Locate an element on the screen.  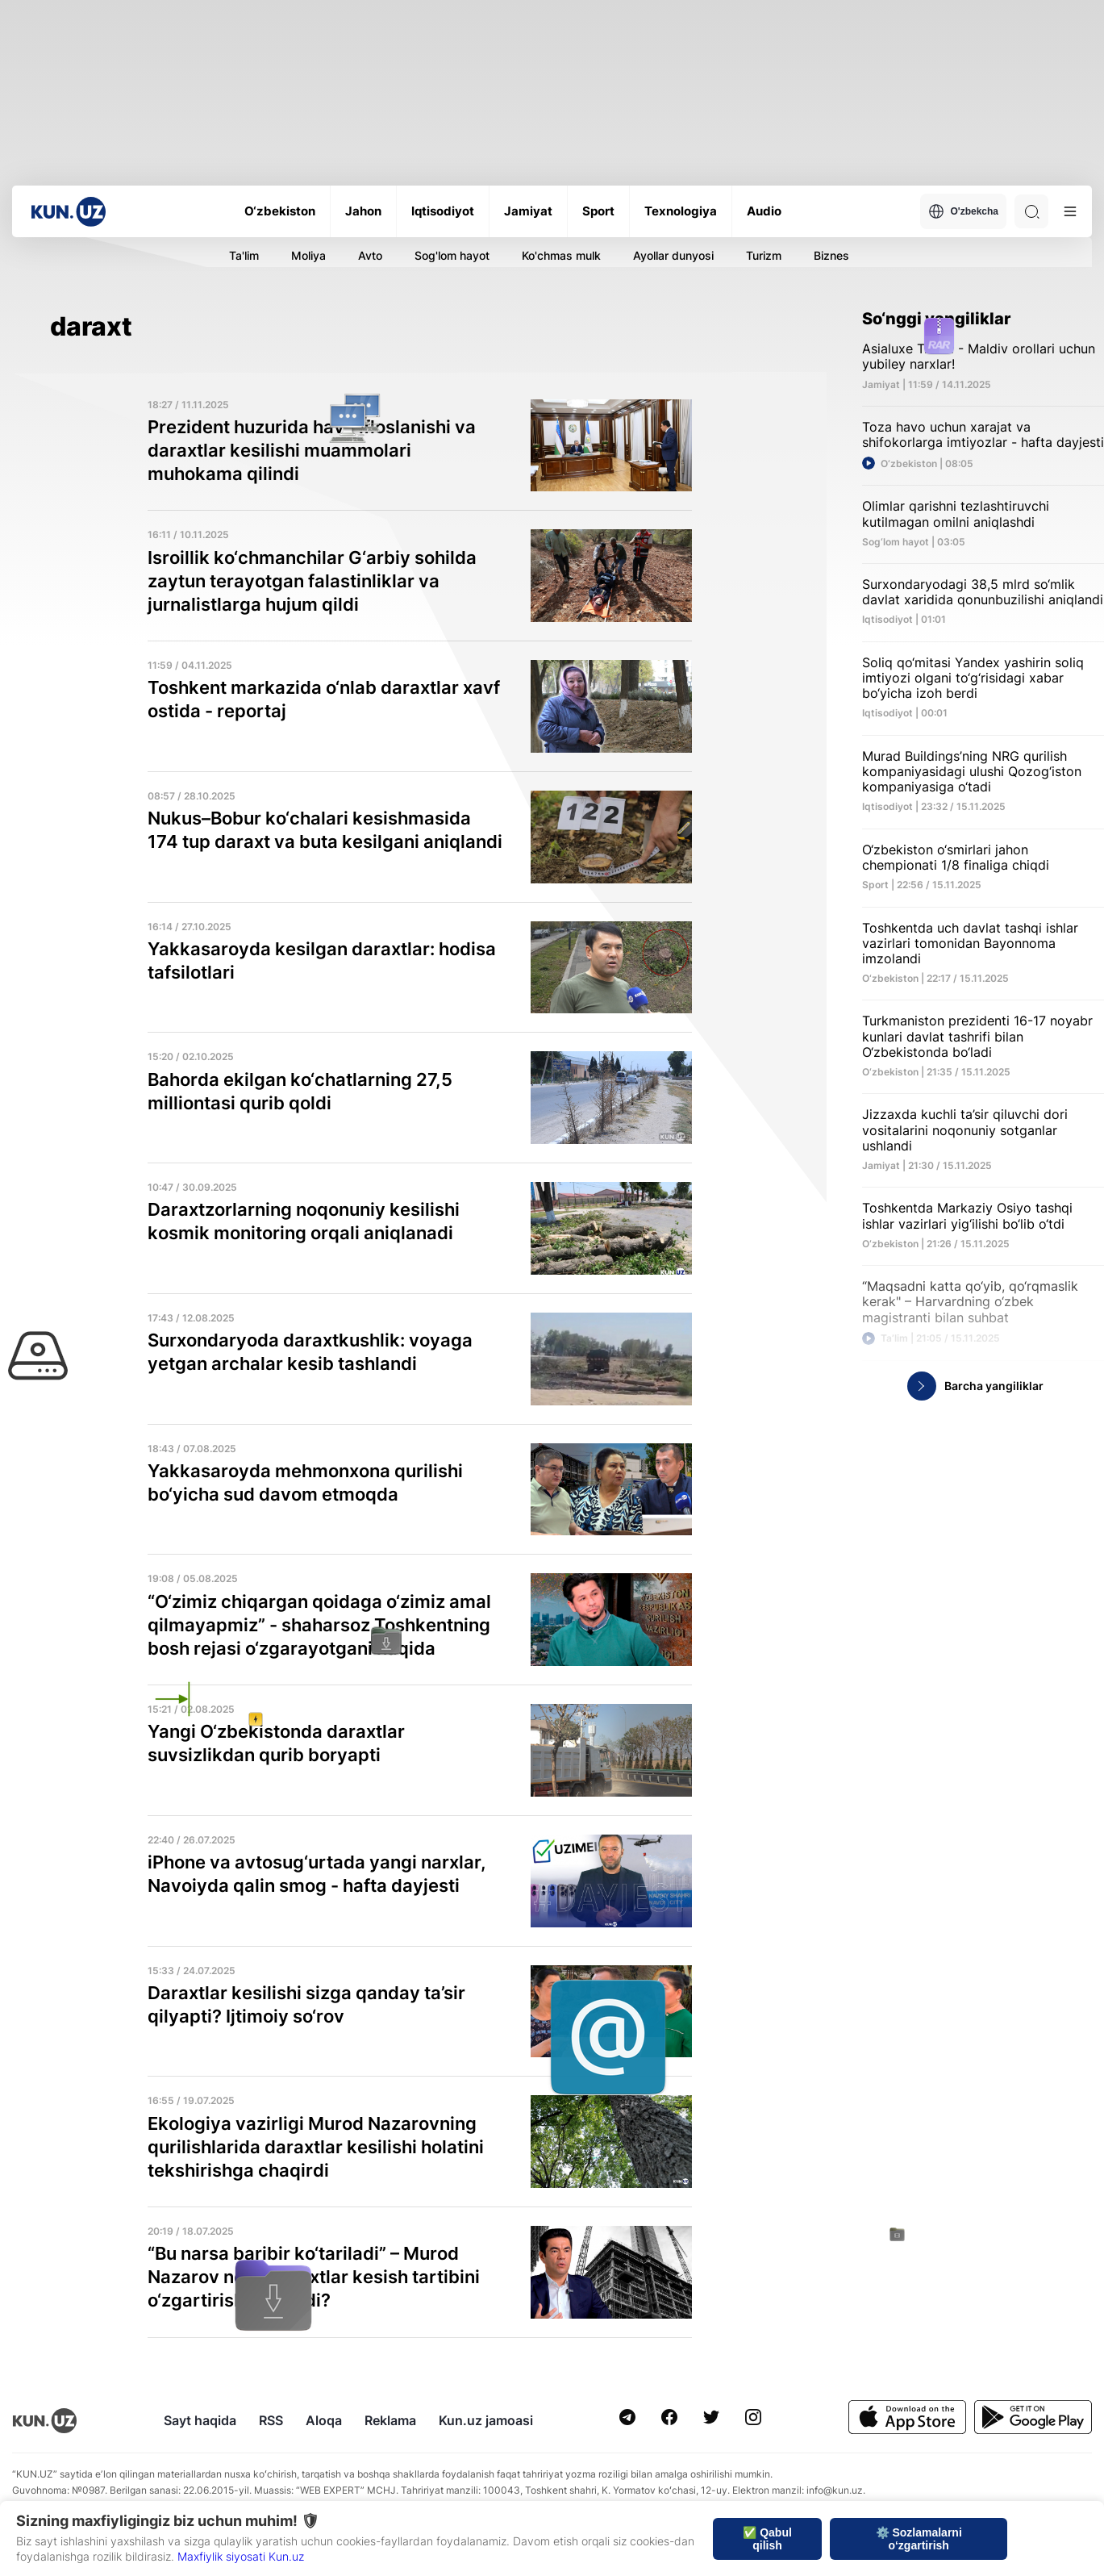
a compressed RAR archive file is located at coordinates (939, 336).